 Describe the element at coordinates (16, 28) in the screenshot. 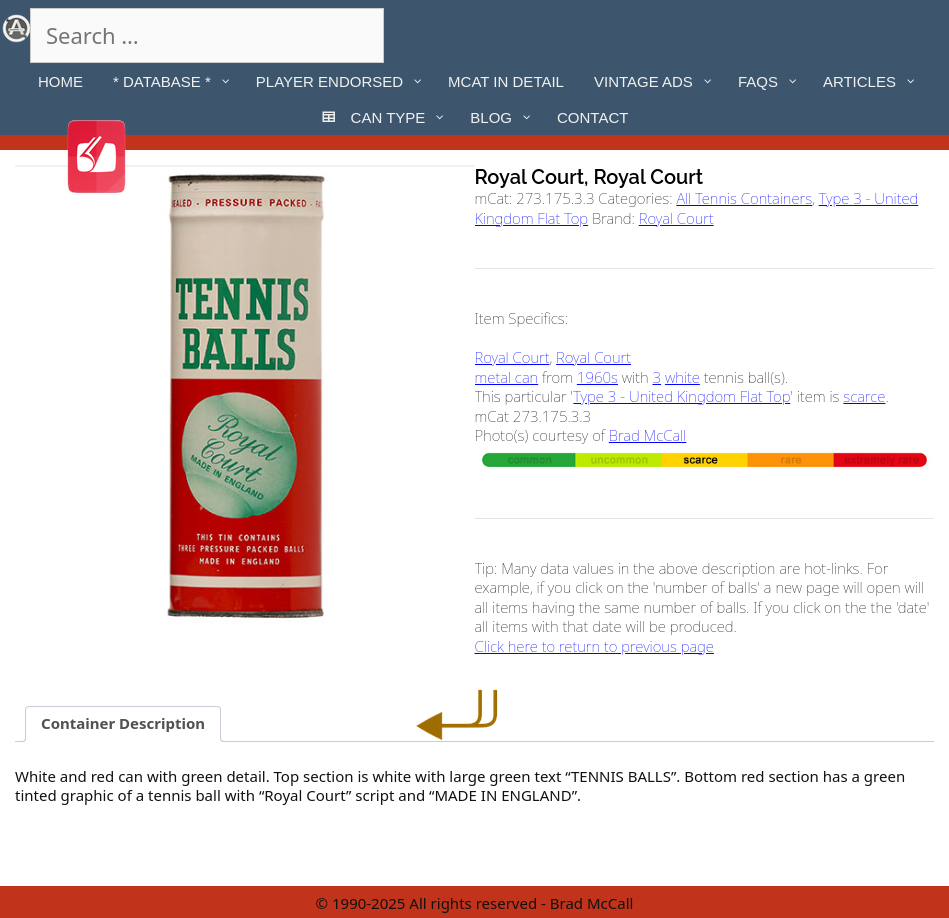

I see `check for available software updates` at that location.